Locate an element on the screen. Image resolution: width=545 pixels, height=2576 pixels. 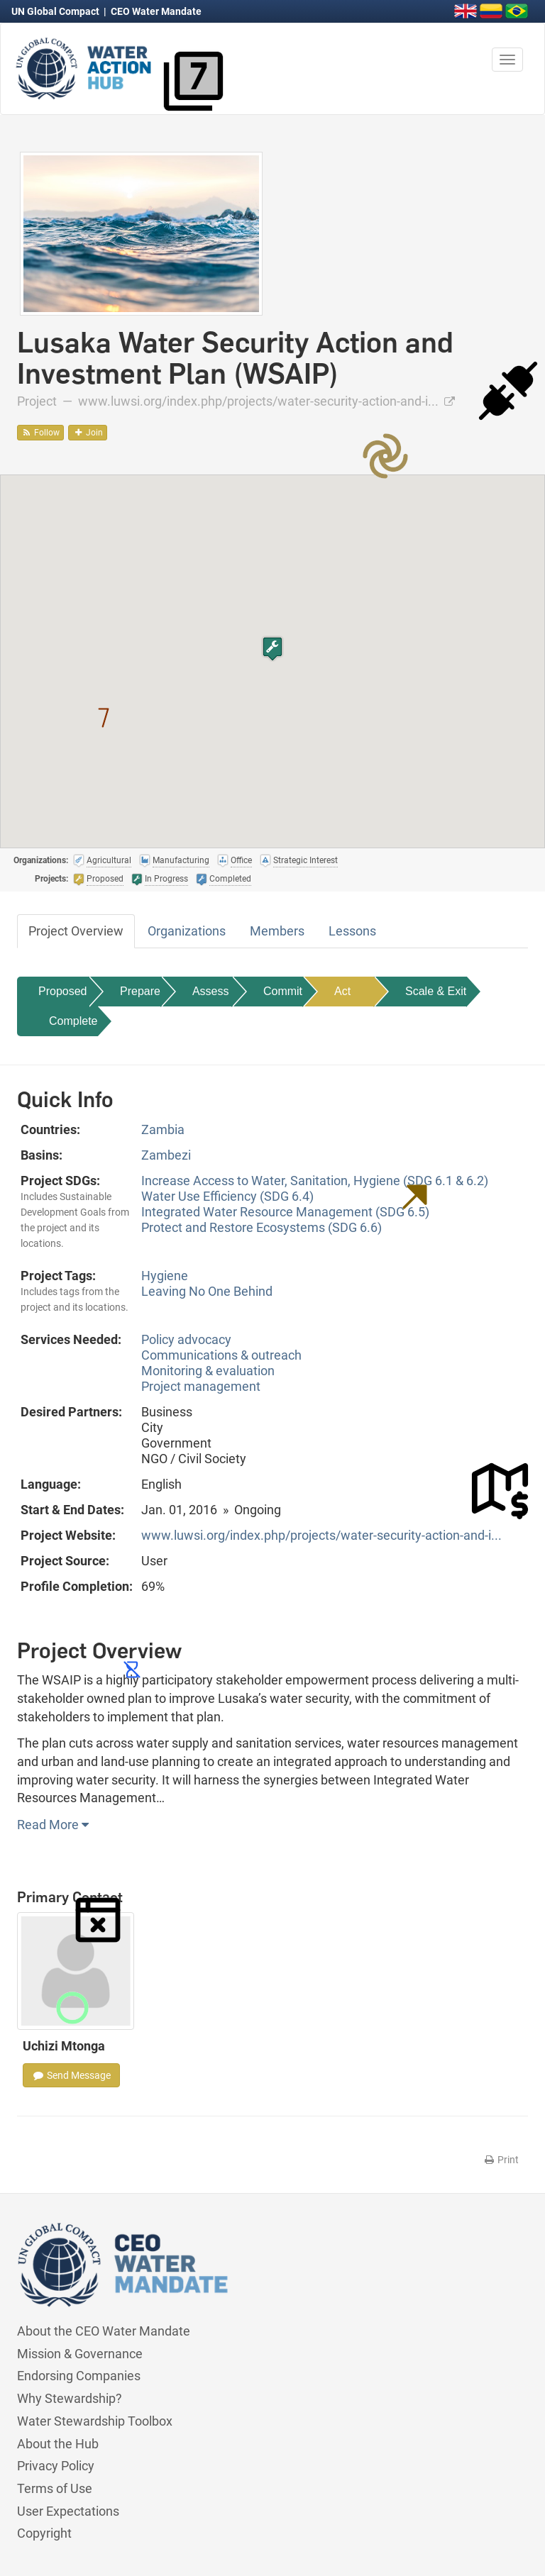
disable timer or countdown is located at coordinates (132, 1670).